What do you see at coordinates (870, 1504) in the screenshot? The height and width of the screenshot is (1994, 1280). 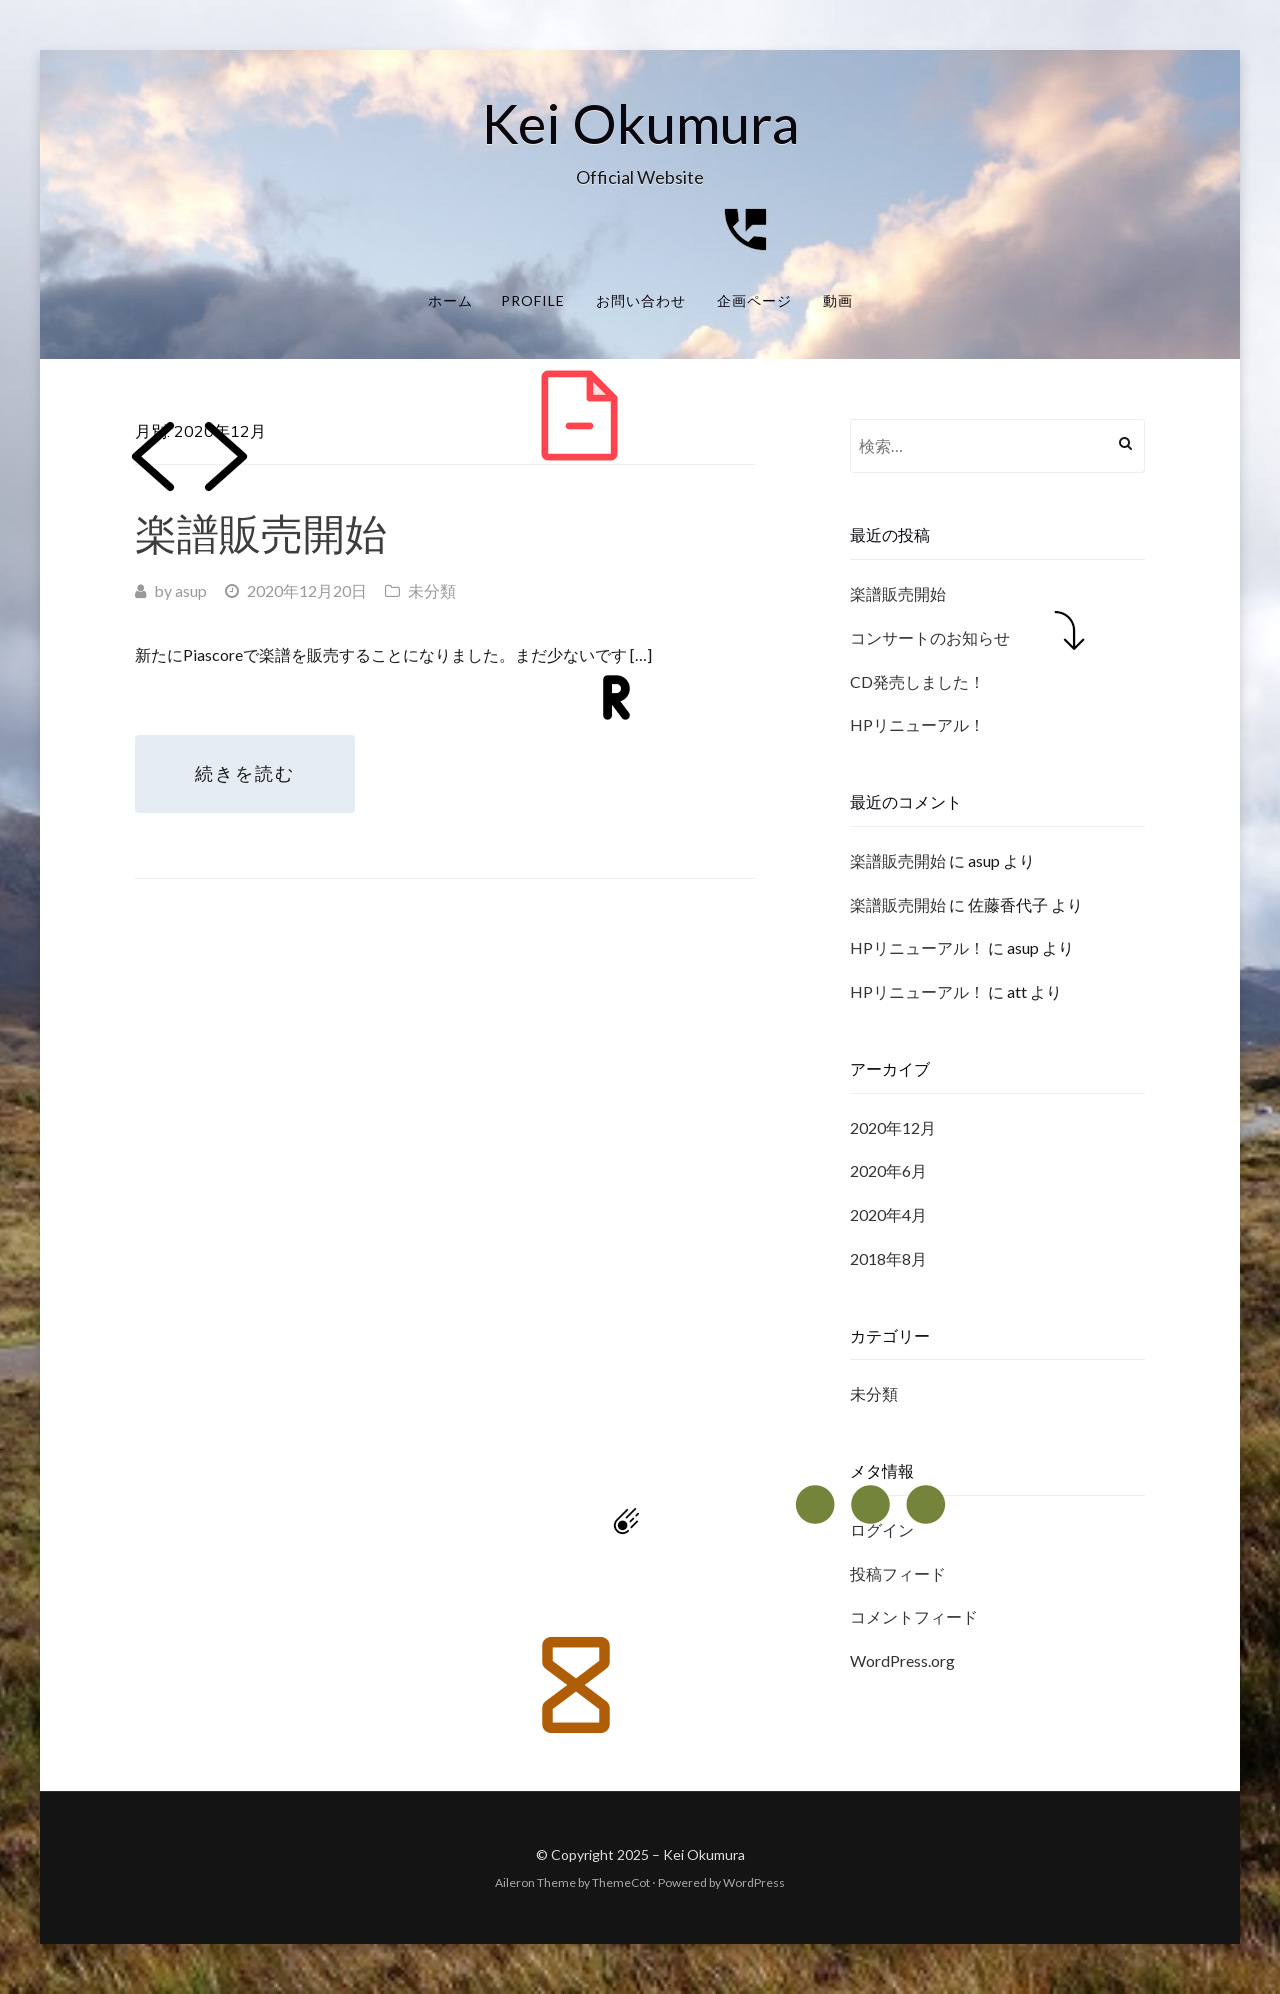 I see `open more options menu` at bounding box center [870, 1504].